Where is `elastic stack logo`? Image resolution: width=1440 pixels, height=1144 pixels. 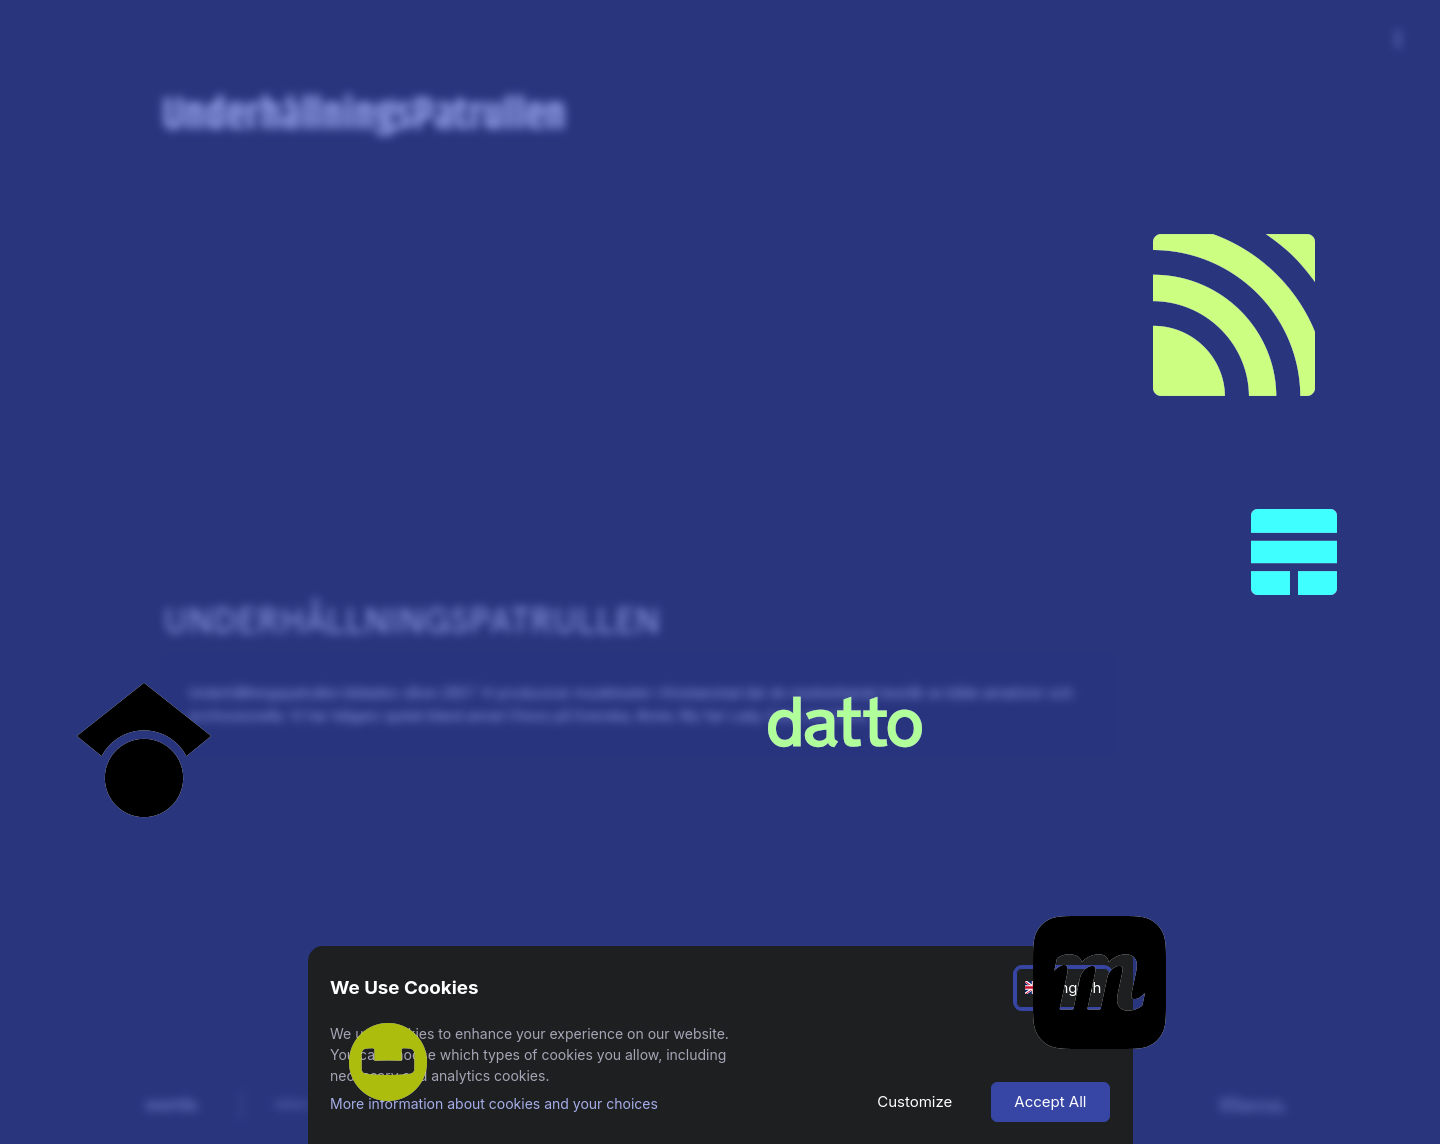
elastic stack logo is located at coordinates (1294, 552).